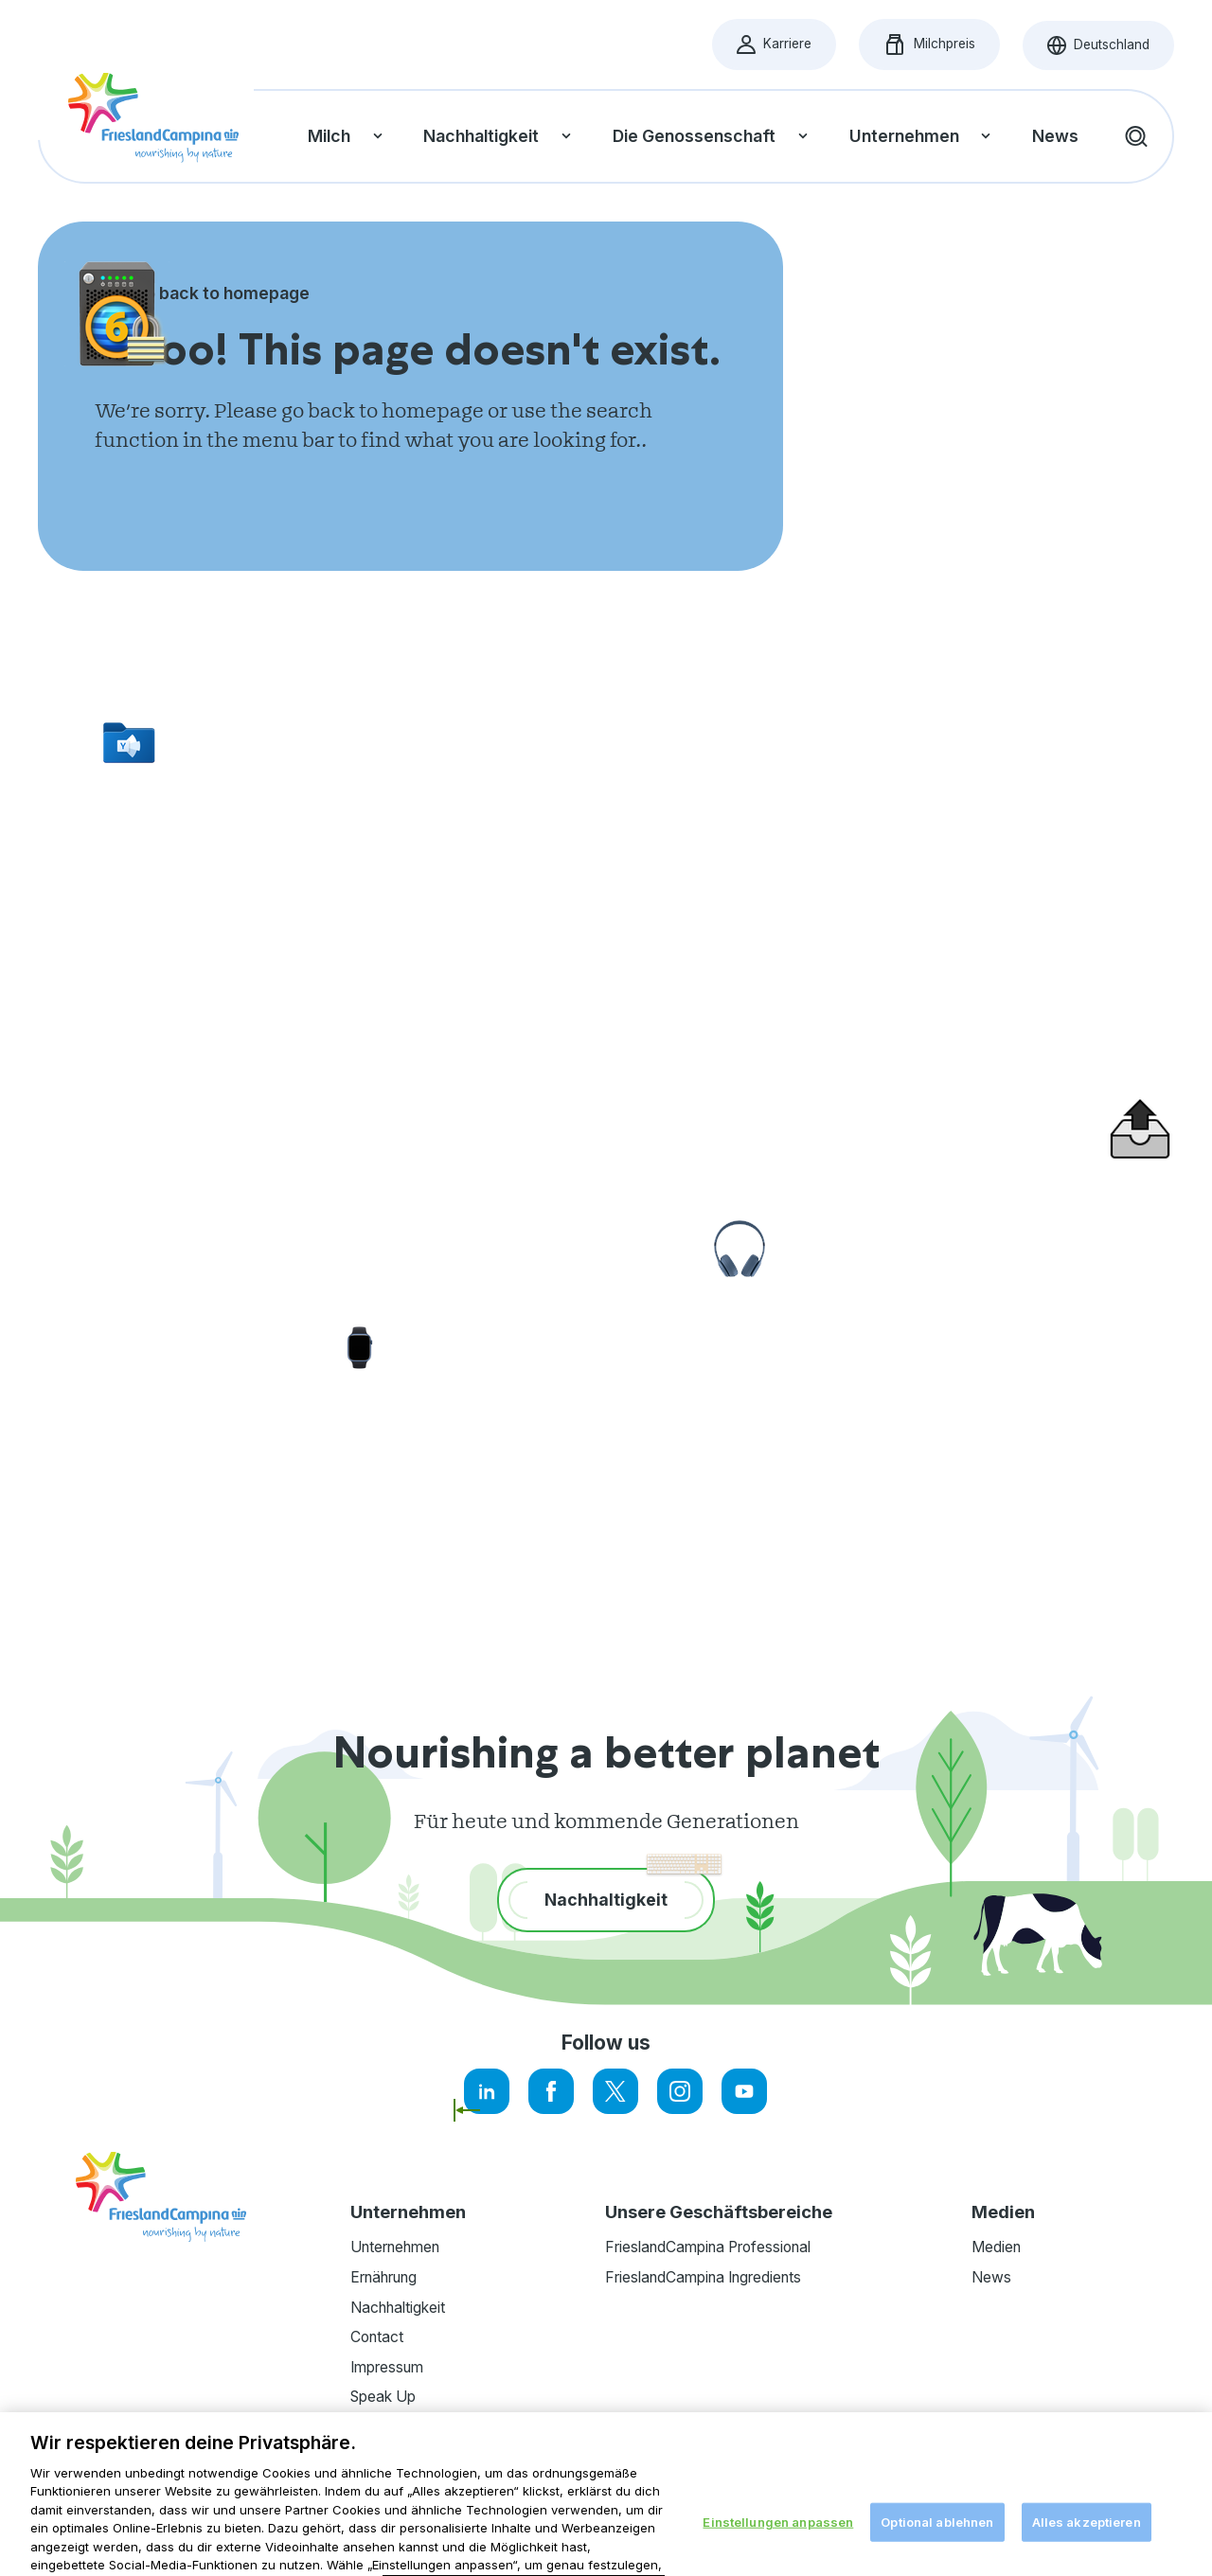 The height and width of the screenshot is (2576, 1212). I want to click on locked RAID 6 storage array, so click(116, 313).